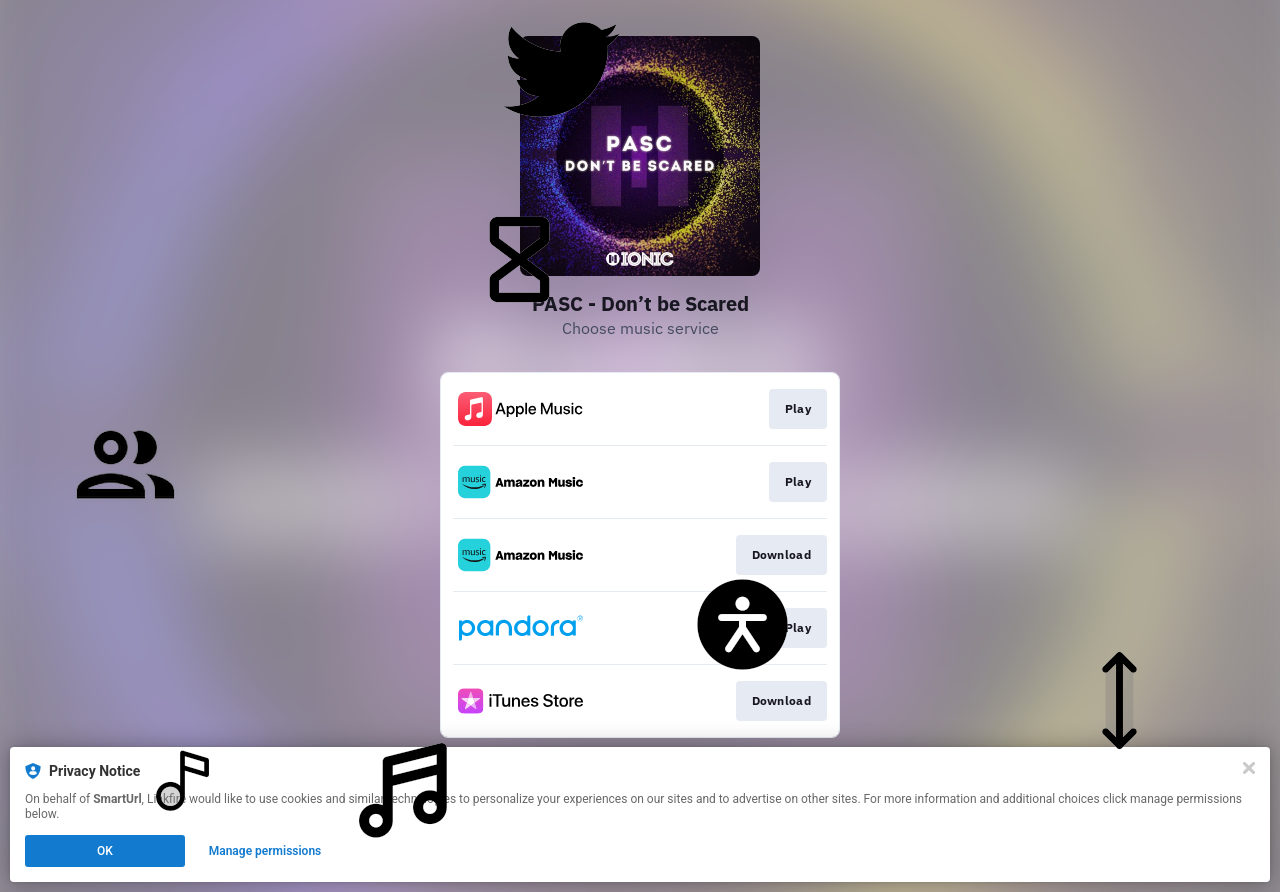 Image resolution: width=1280 pixels, height=892 pixels. Describe the element at coordinates (408, 792) in the screenshot. I see `access music library or audio files` at that location.